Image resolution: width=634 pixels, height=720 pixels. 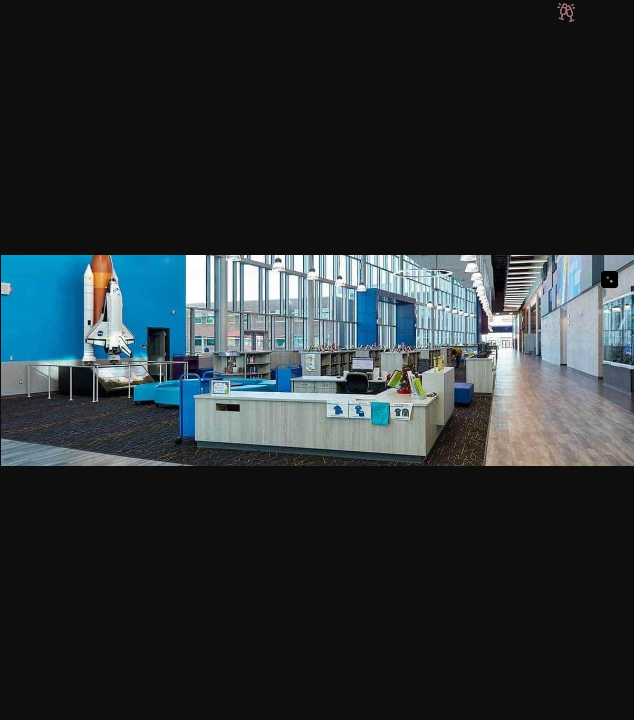 I want to click on celebrate a milestone or achievement, so click(x=566, y=12).